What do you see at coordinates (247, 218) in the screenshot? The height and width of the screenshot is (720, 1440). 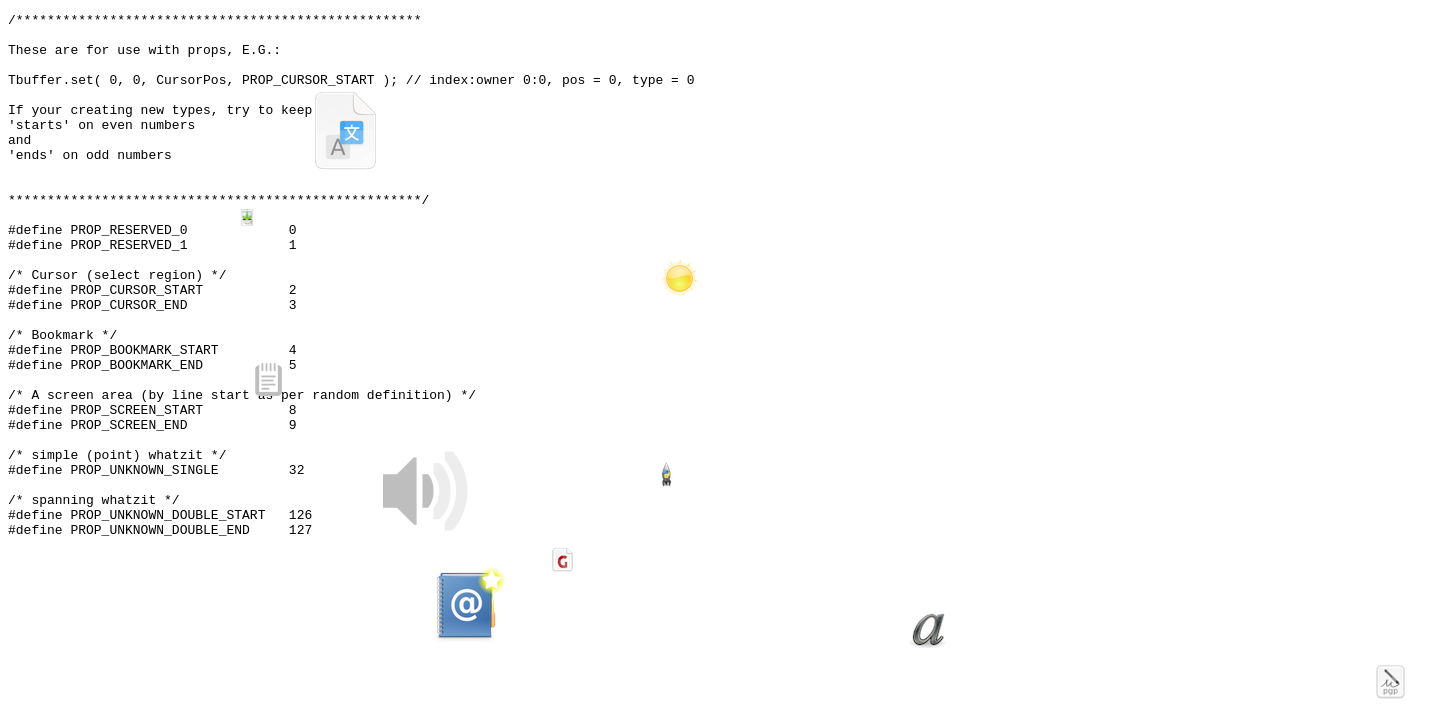 I see `save document to a new location or with a new name` at bounding box center [247, 218].